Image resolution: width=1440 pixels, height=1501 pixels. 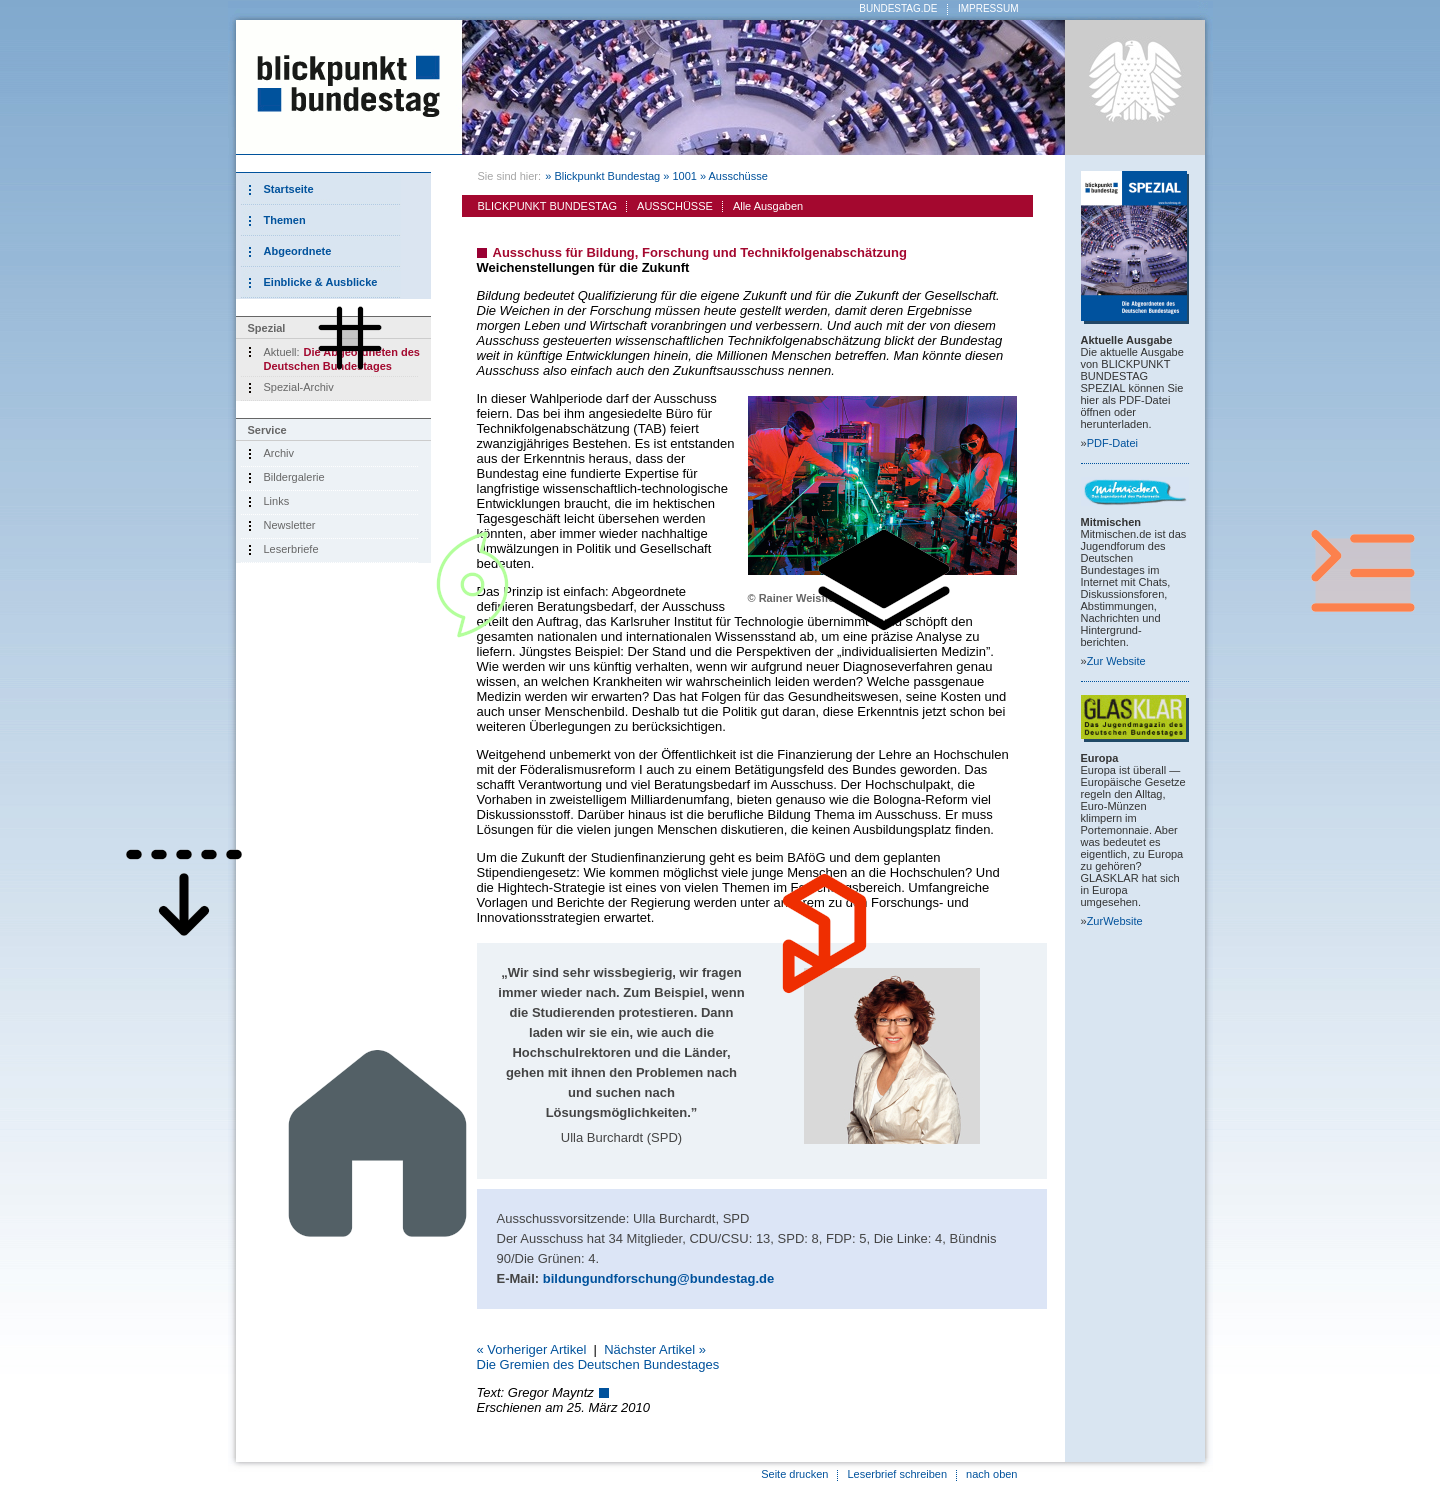 What do you see at coordinates (824, 933) in the screenshot?
I see `open Printables 3D printing community` at bounding box center [824, 933].